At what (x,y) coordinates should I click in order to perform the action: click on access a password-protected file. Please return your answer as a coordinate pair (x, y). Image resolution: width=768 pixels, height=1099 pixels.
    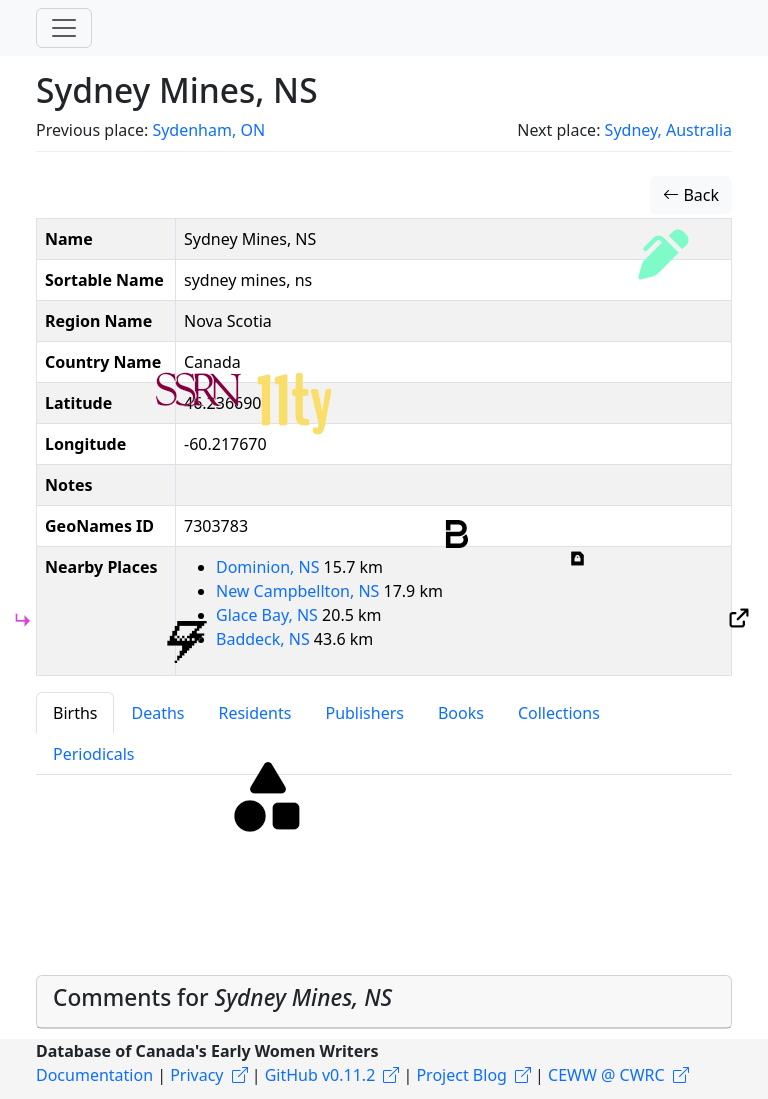
    Looking at the image, I should click on (577, 558).